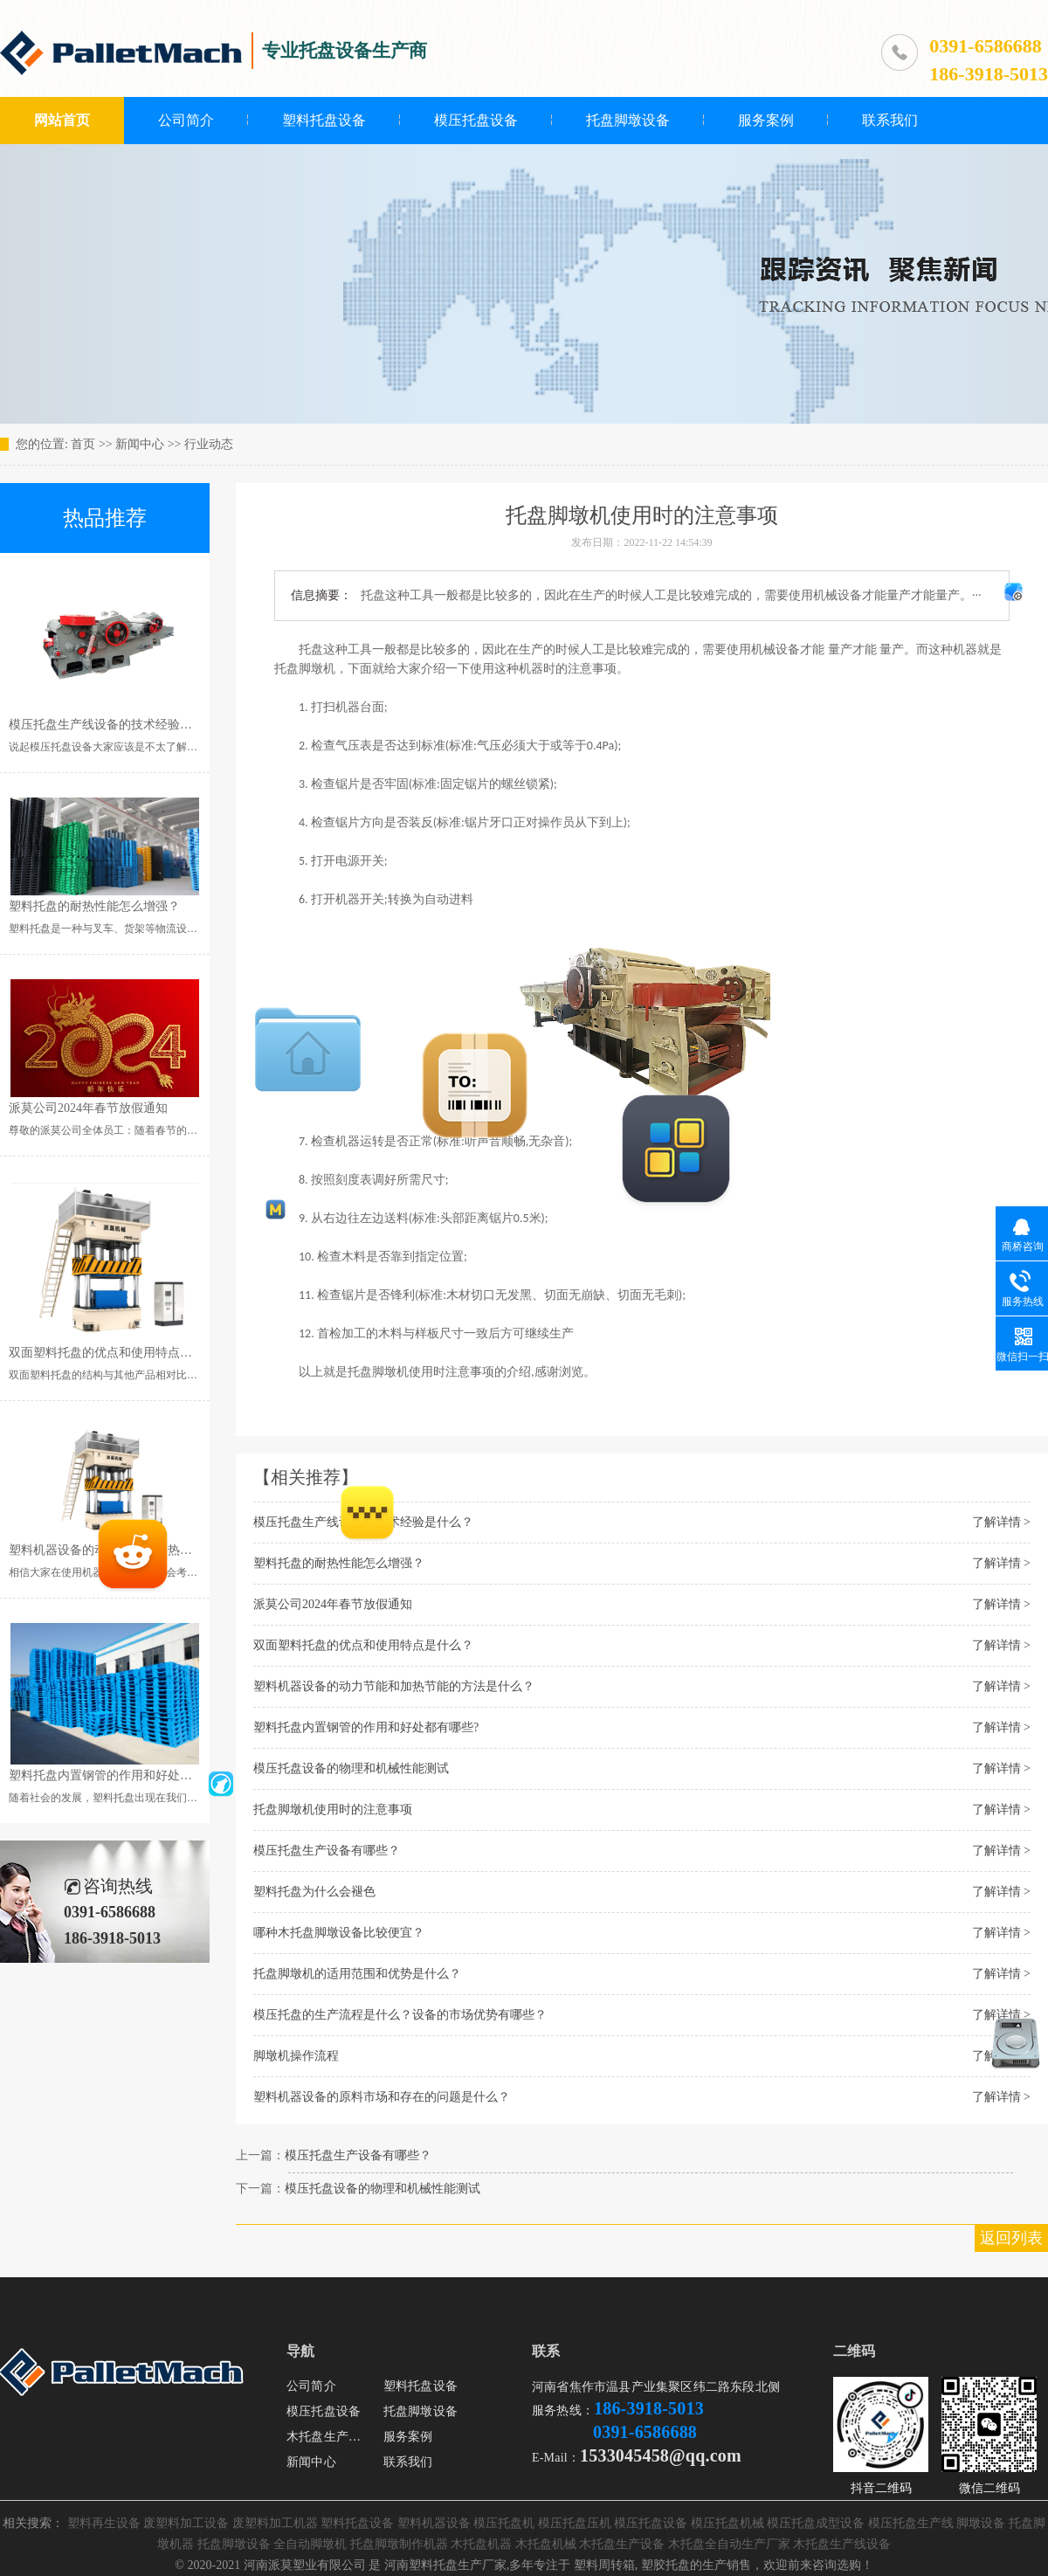  What do you see at coordinates (1016, 2043) in the screenshot?
I see `access local hard drive storage` at bounding box center [1016, 2043].